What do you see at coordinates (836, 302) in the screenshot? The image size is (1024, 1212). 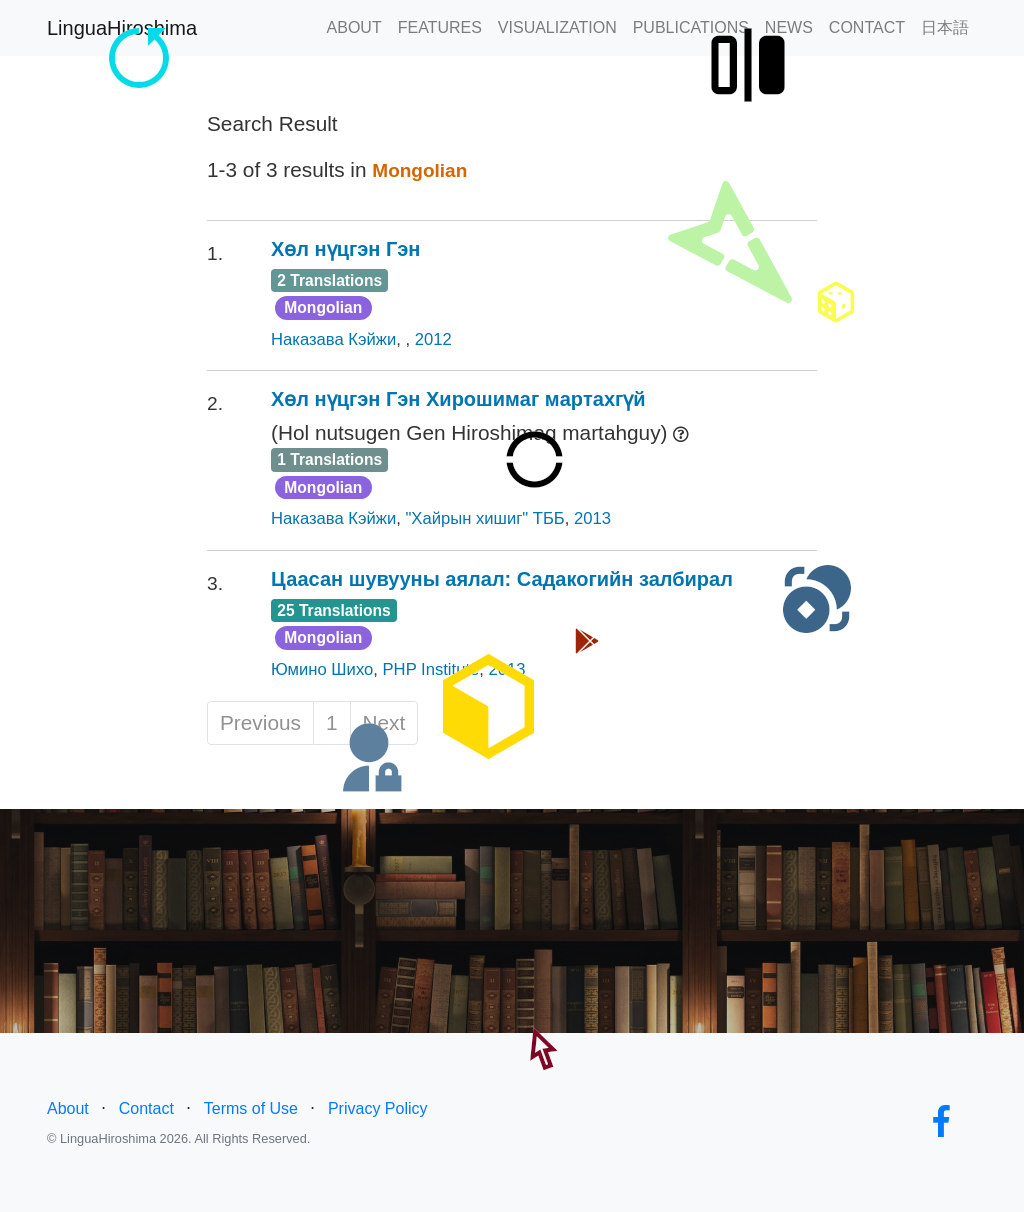 I see `randomize or shuffle content` at bounding box center [836, 302].